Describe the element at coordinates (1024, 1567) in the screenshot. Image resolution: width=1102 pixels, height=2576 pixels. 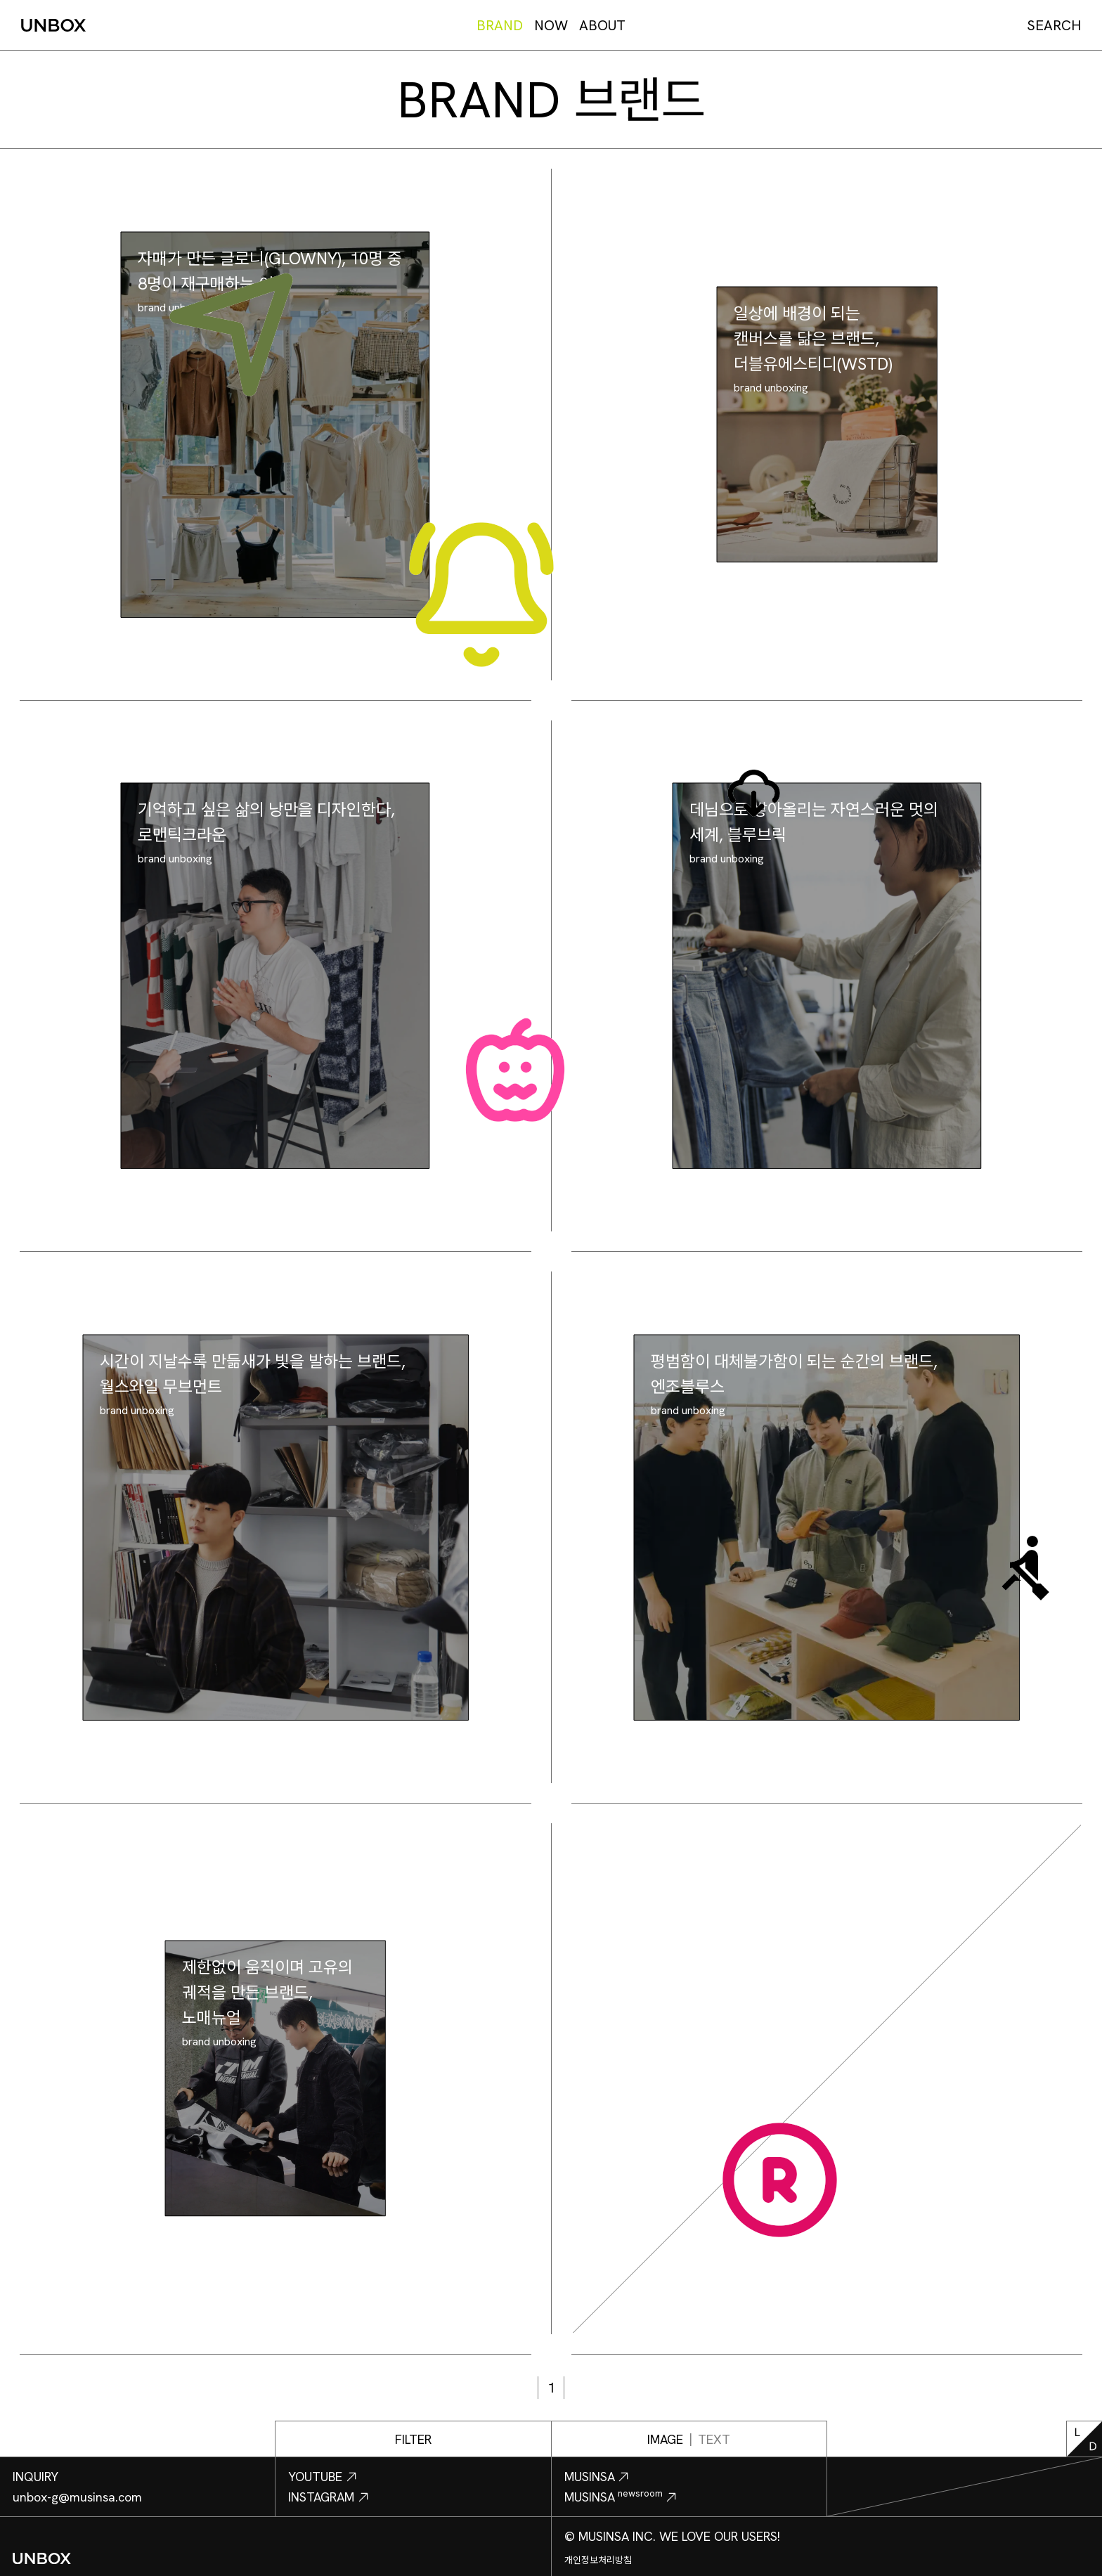
I see `access rowing or kayaking activities` at that location.